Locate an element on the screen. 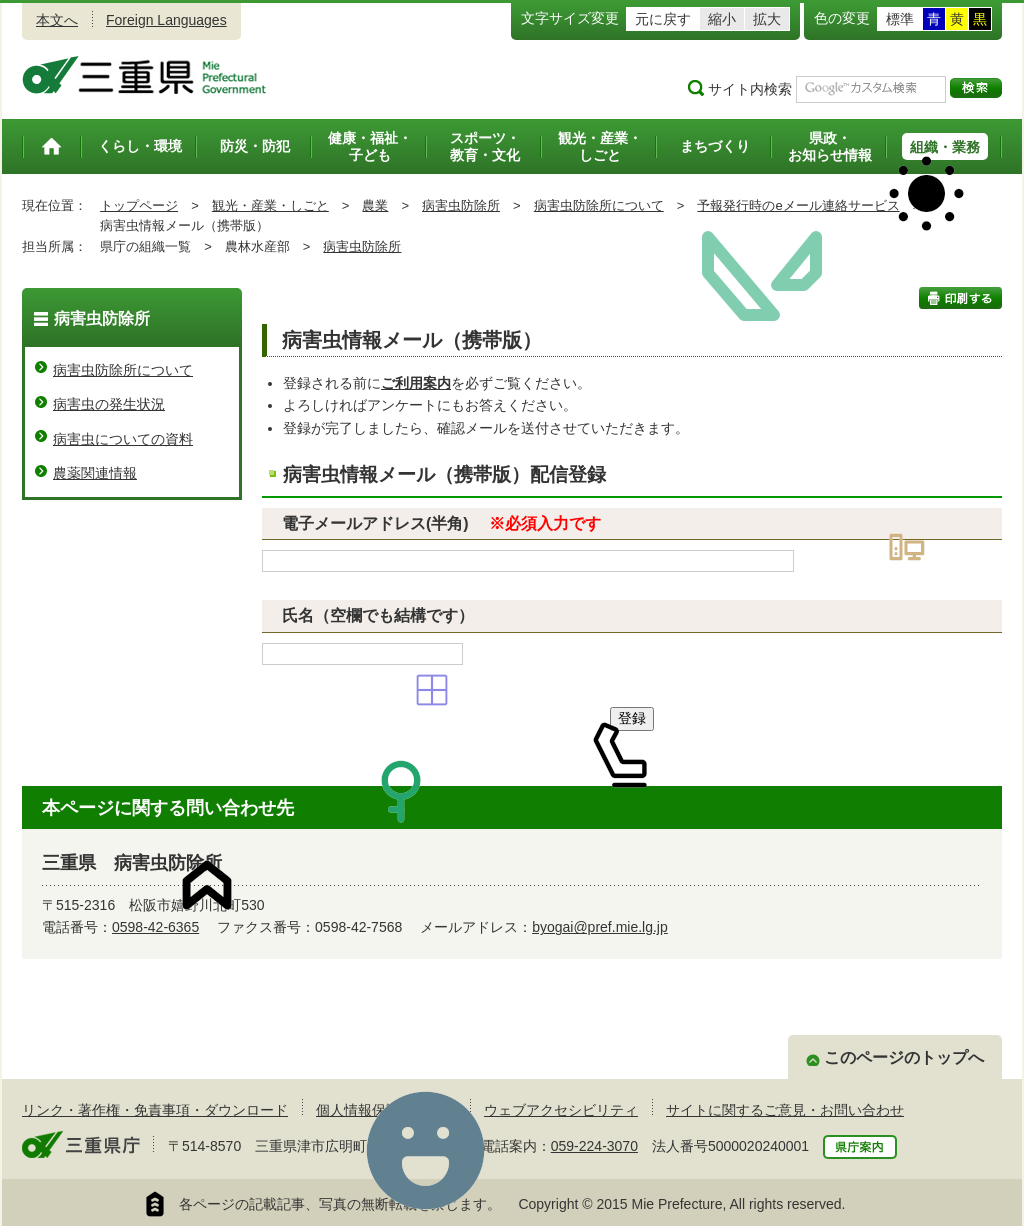 This screenshot has height=1226, width=1024. rate your experience positively is located at coordinates (425, 1150).